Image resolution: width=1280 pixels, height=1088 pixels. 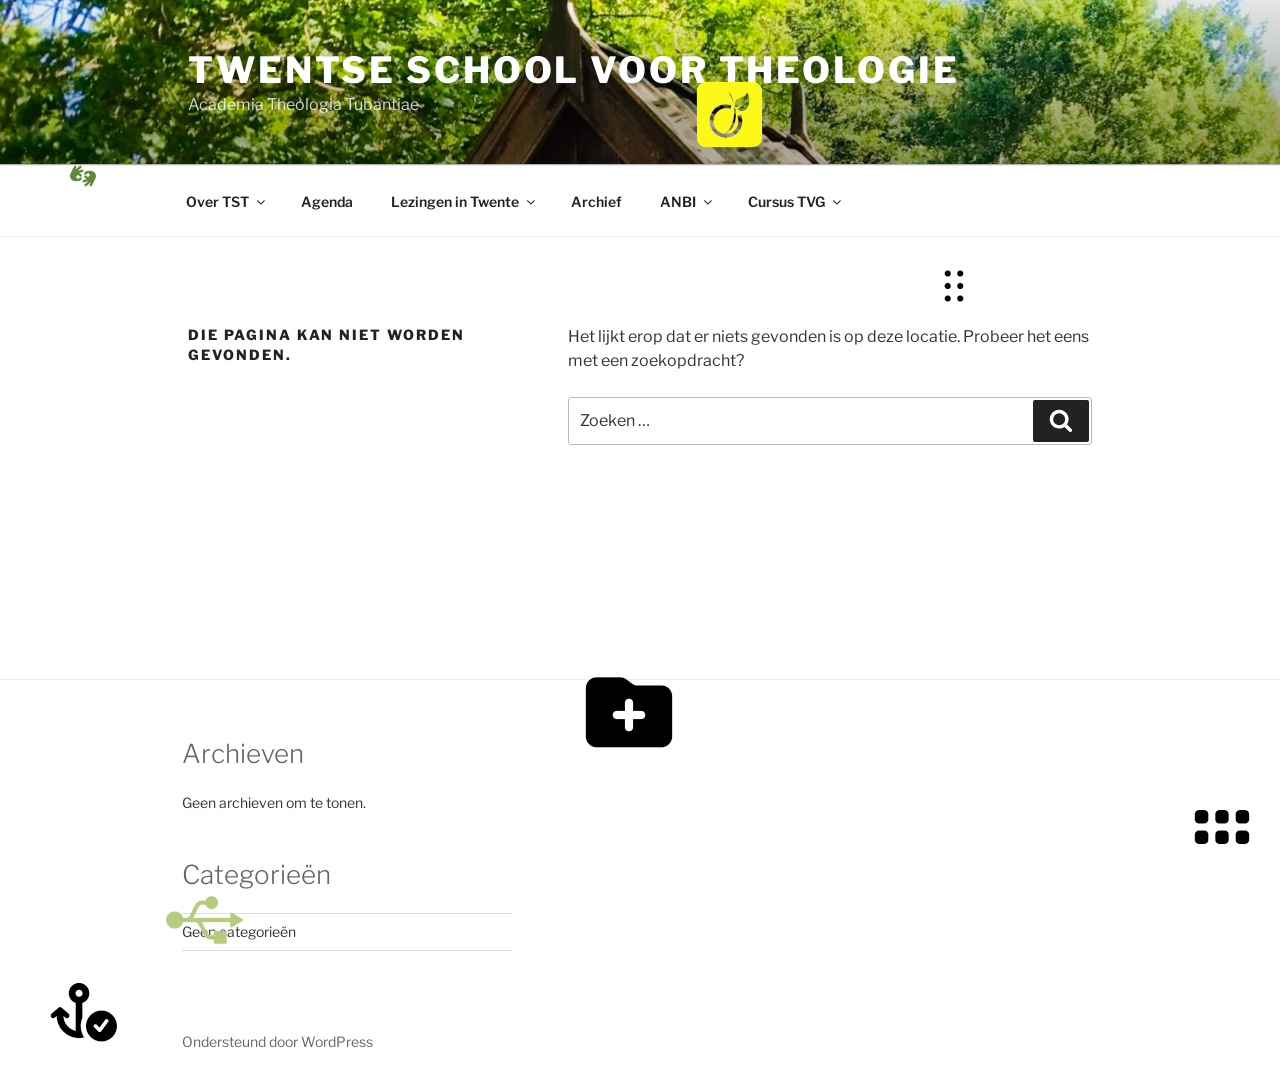 I want to click on indicates USB connection available, so click(x=205, y=920).